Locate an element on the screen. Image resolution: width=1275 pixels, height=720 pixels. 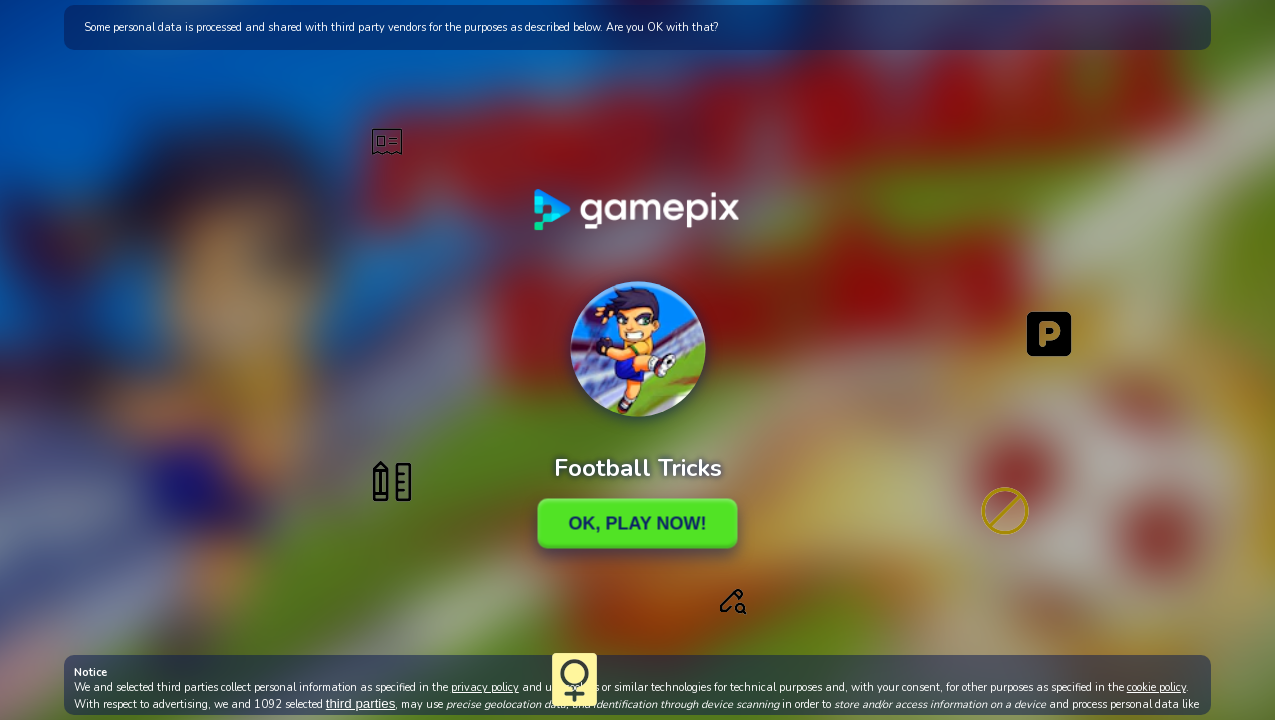
access design or editing tools is located at coordinates (392, 482).